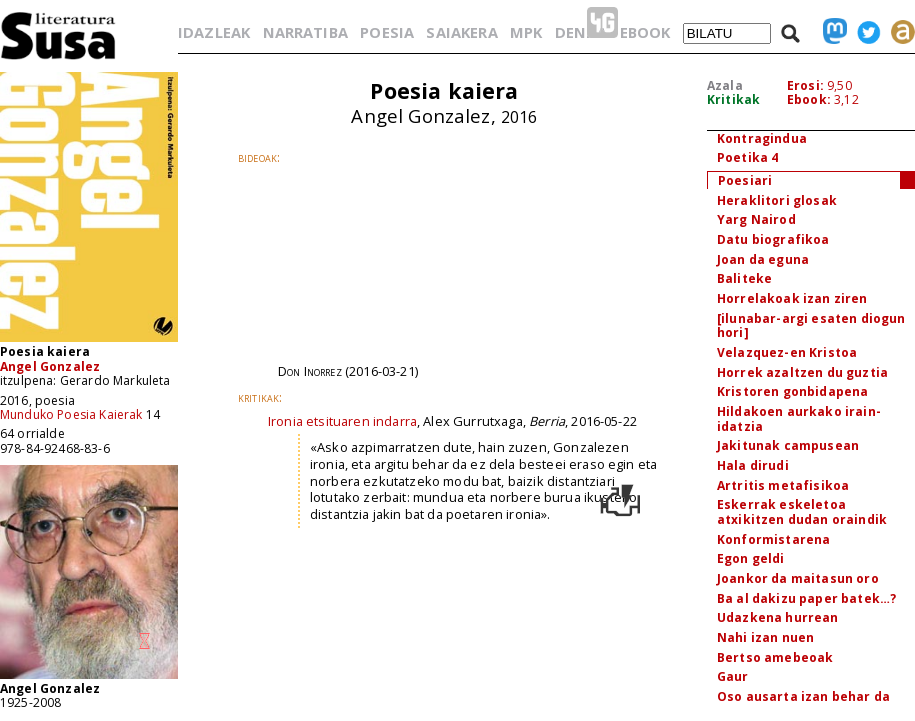 The height and width of the screenshot is (721, 915). Describe the element at coordinates (602, 22) in the screenshot. I see `indicates active 4G cellular network connection` at that location.